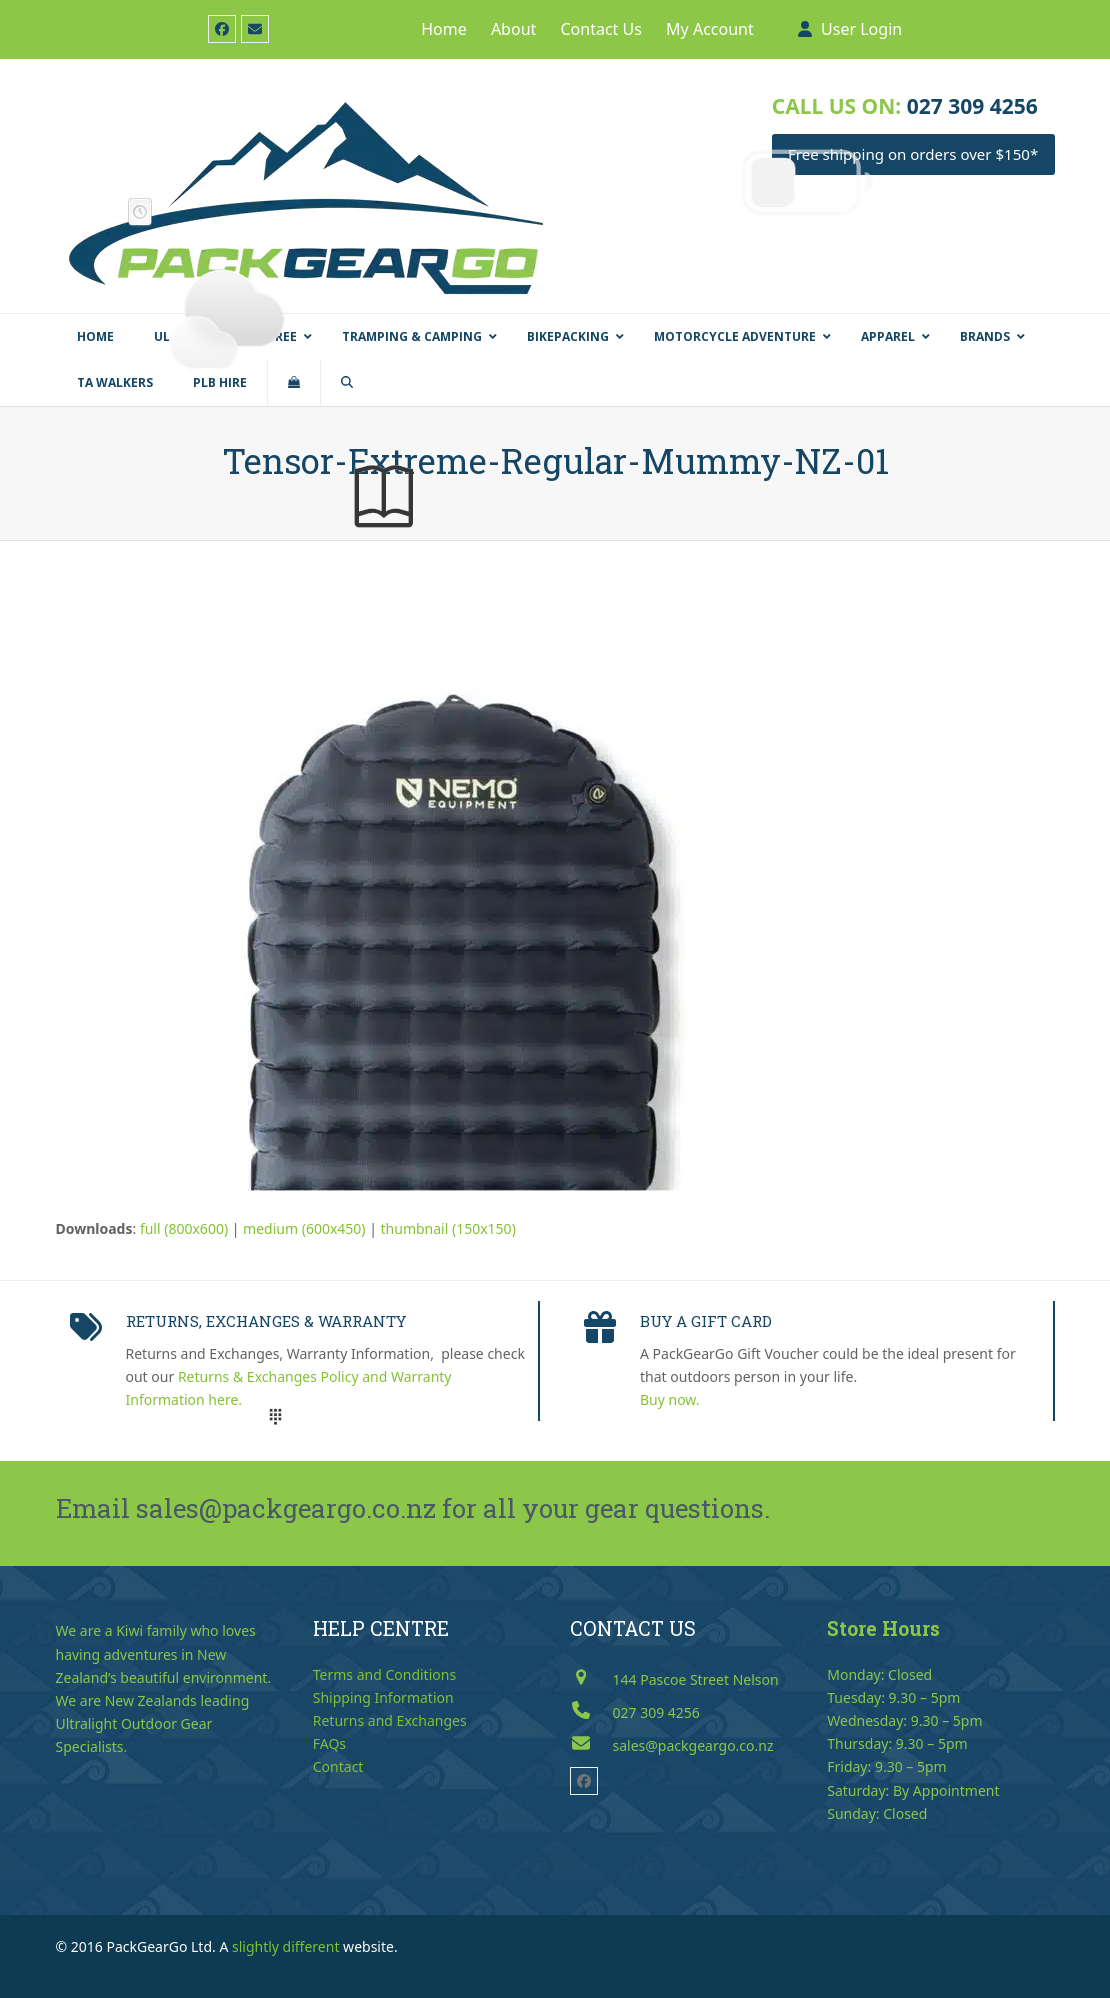 This screenshot has width=1110, height=1998. I want to click on indicates cloudy weather conditions, so click(226, 319).